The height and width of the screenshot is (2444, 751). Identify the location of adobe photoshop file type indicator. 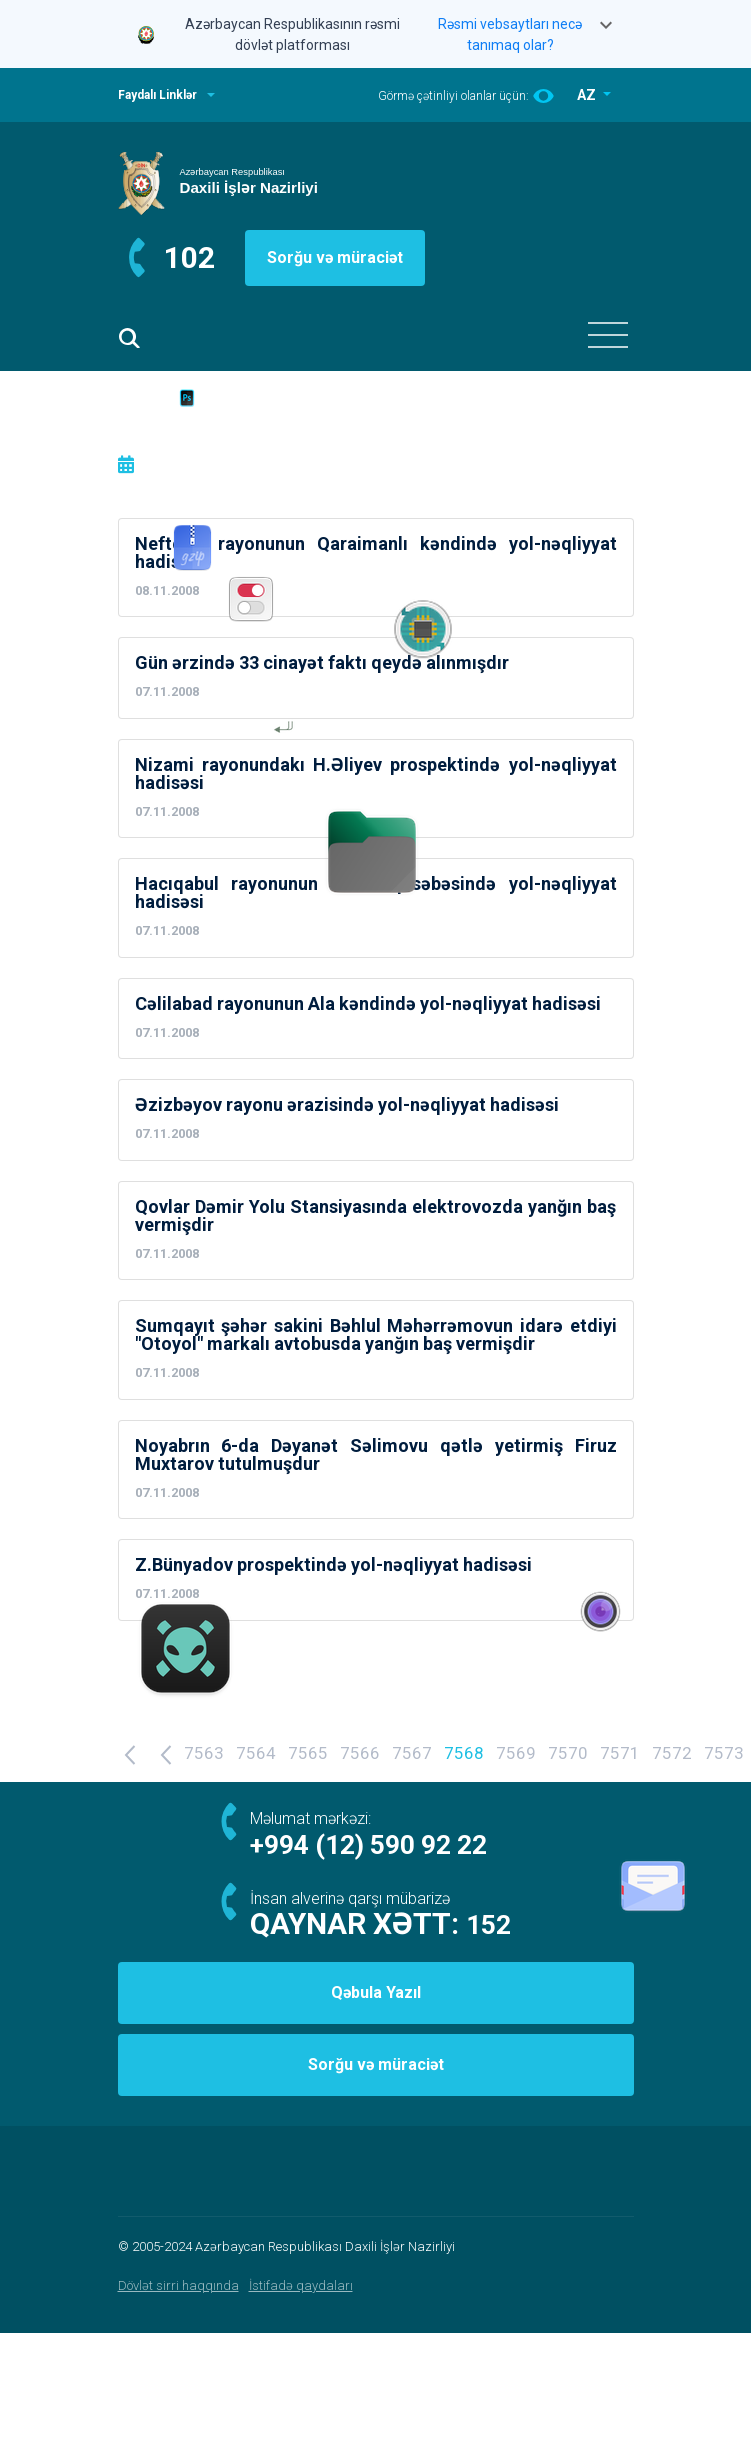
(187, 398).